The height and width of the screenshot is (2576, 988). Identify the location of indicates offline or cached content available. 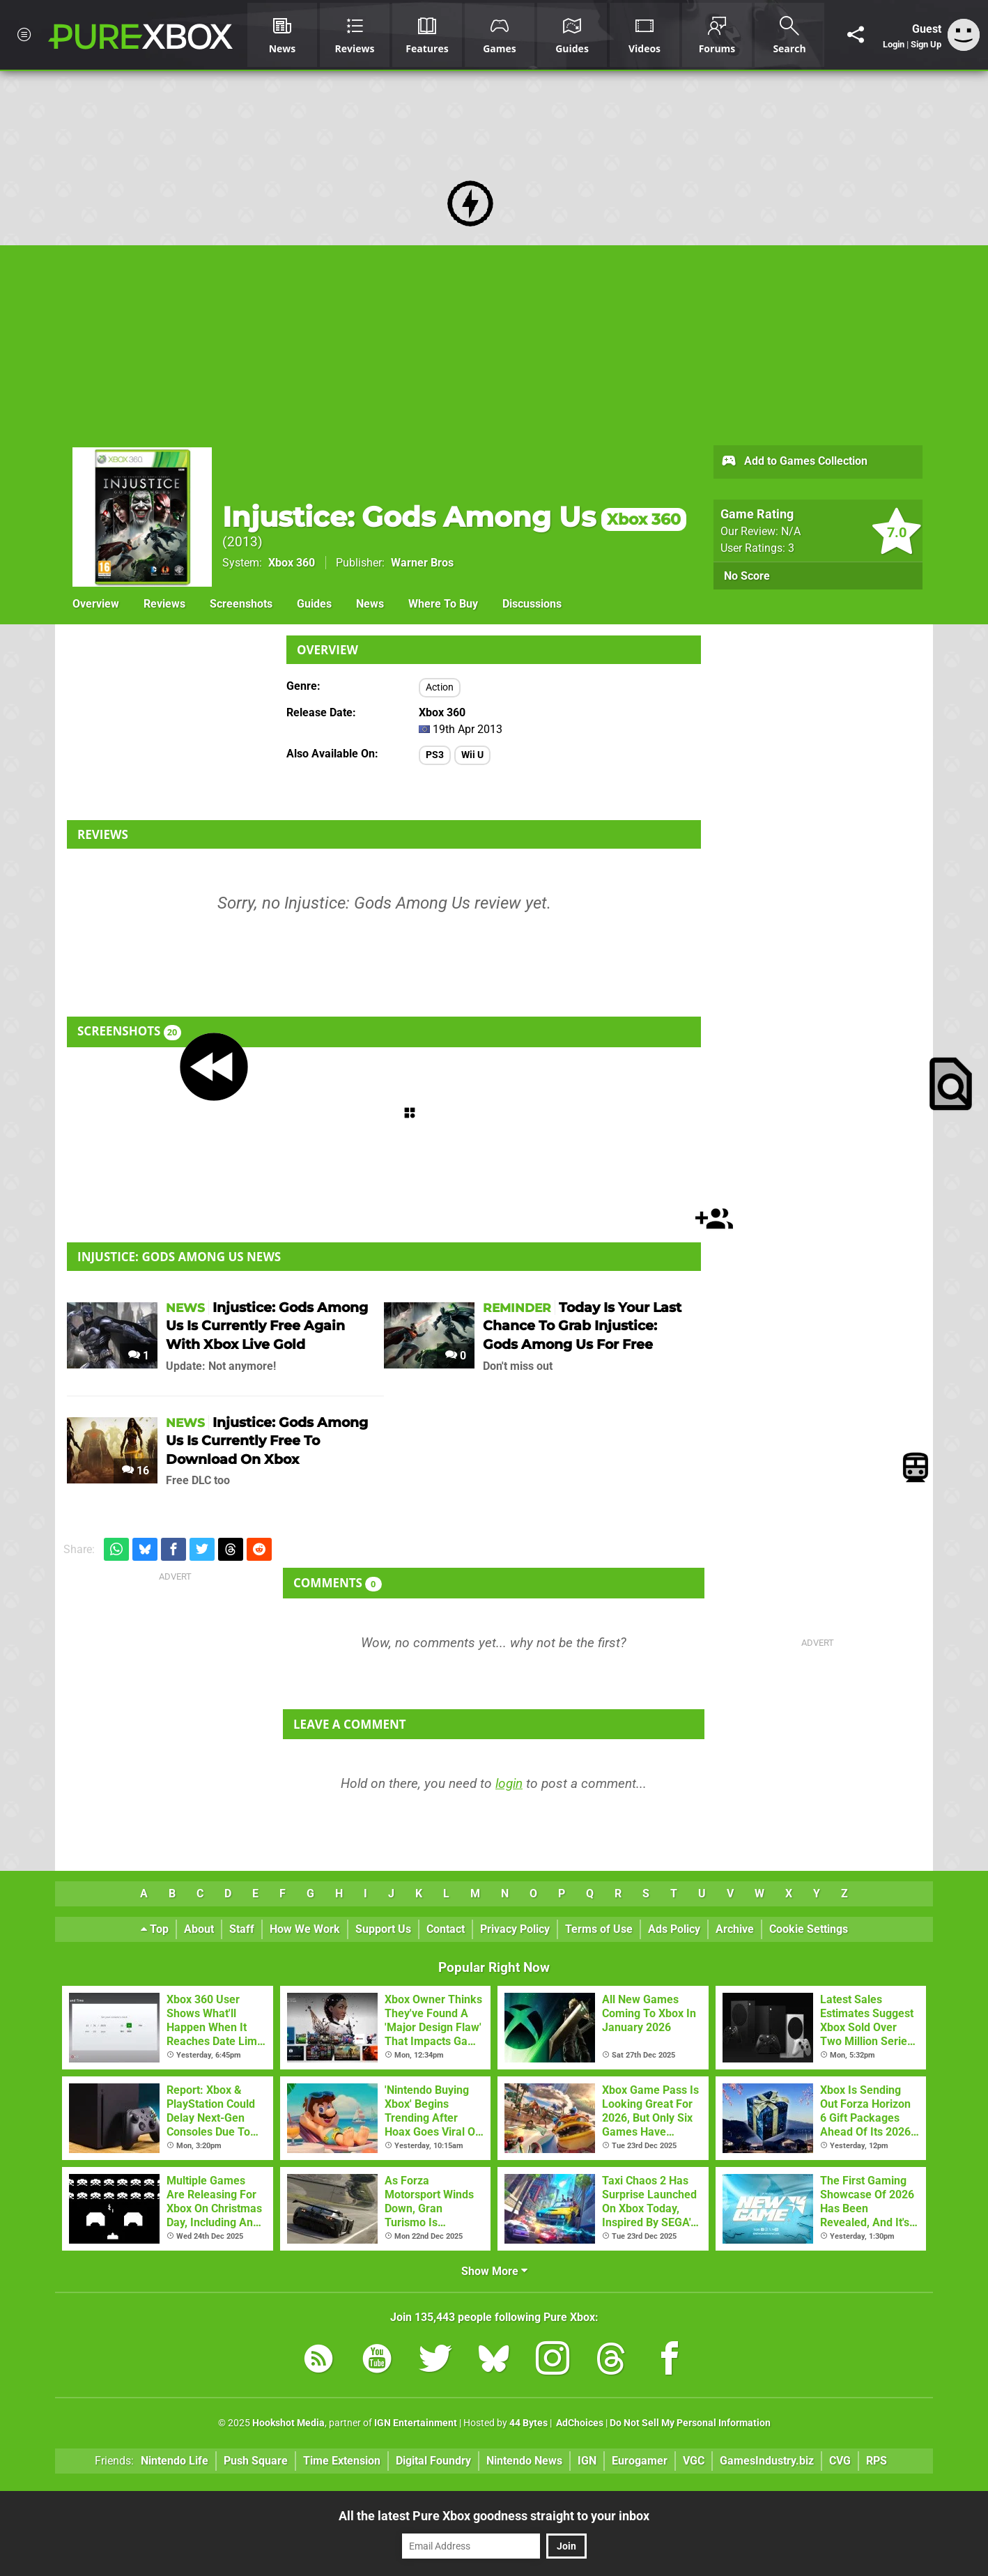
(470, 203).